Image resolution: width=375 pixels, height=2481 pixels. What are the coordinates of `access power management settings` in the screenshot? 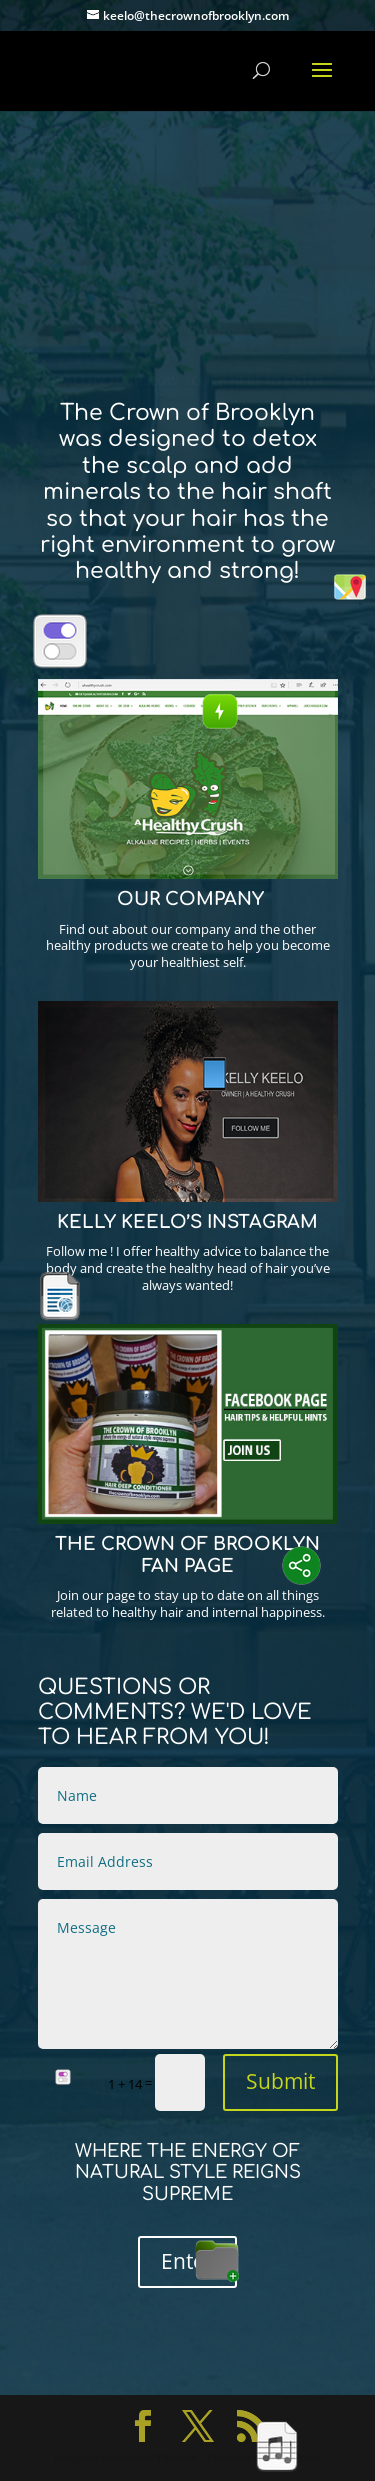 It's located at (220, 712).